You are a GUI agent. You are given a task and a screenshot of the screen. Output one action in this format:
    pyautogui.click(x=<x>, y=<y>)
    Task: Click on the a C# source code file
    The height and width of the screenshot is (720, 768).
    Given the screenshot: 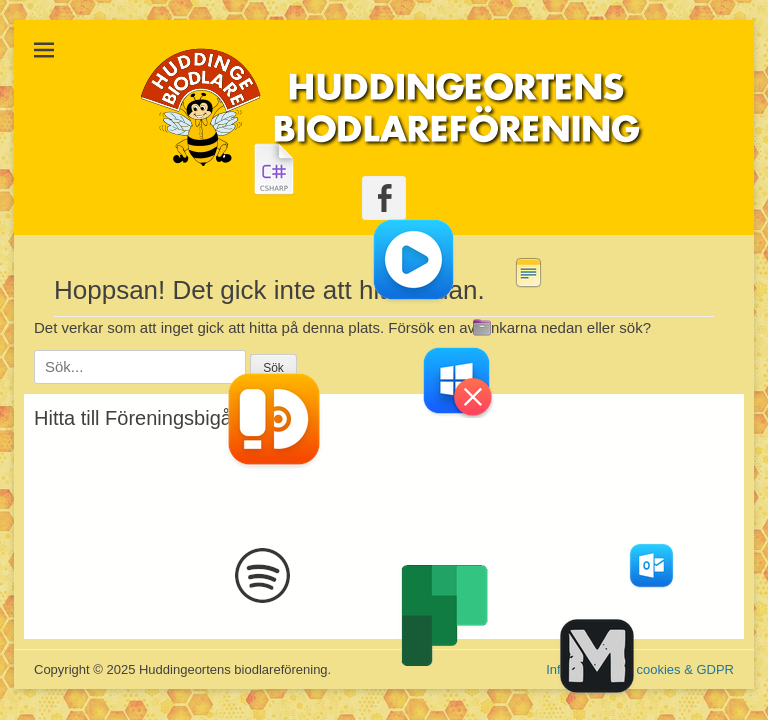 What is the action you would take?
    pyautogui.click(x=274, y=170)
    